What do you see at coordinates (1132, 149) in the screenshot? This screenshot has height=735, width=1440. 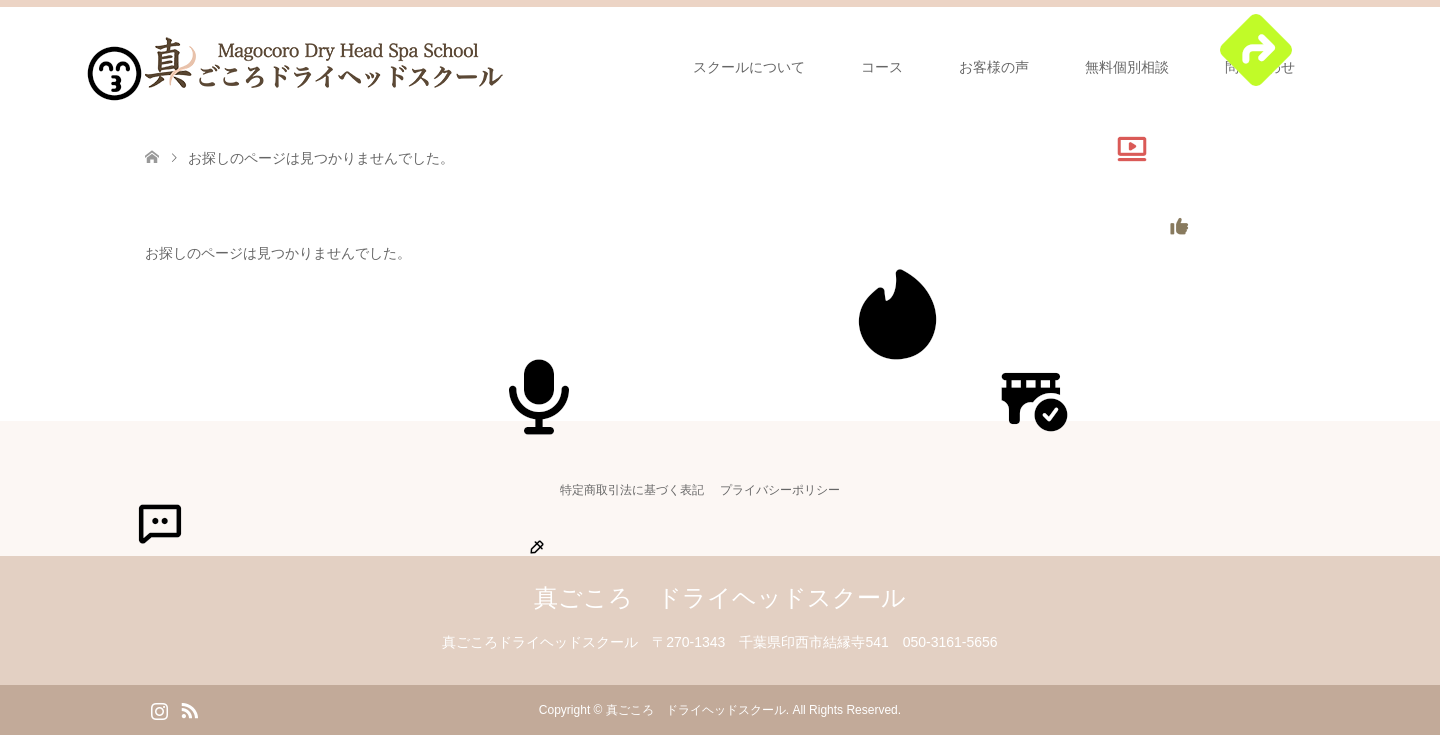 I see `play or watch a video` at bounding box center [1132, 149].